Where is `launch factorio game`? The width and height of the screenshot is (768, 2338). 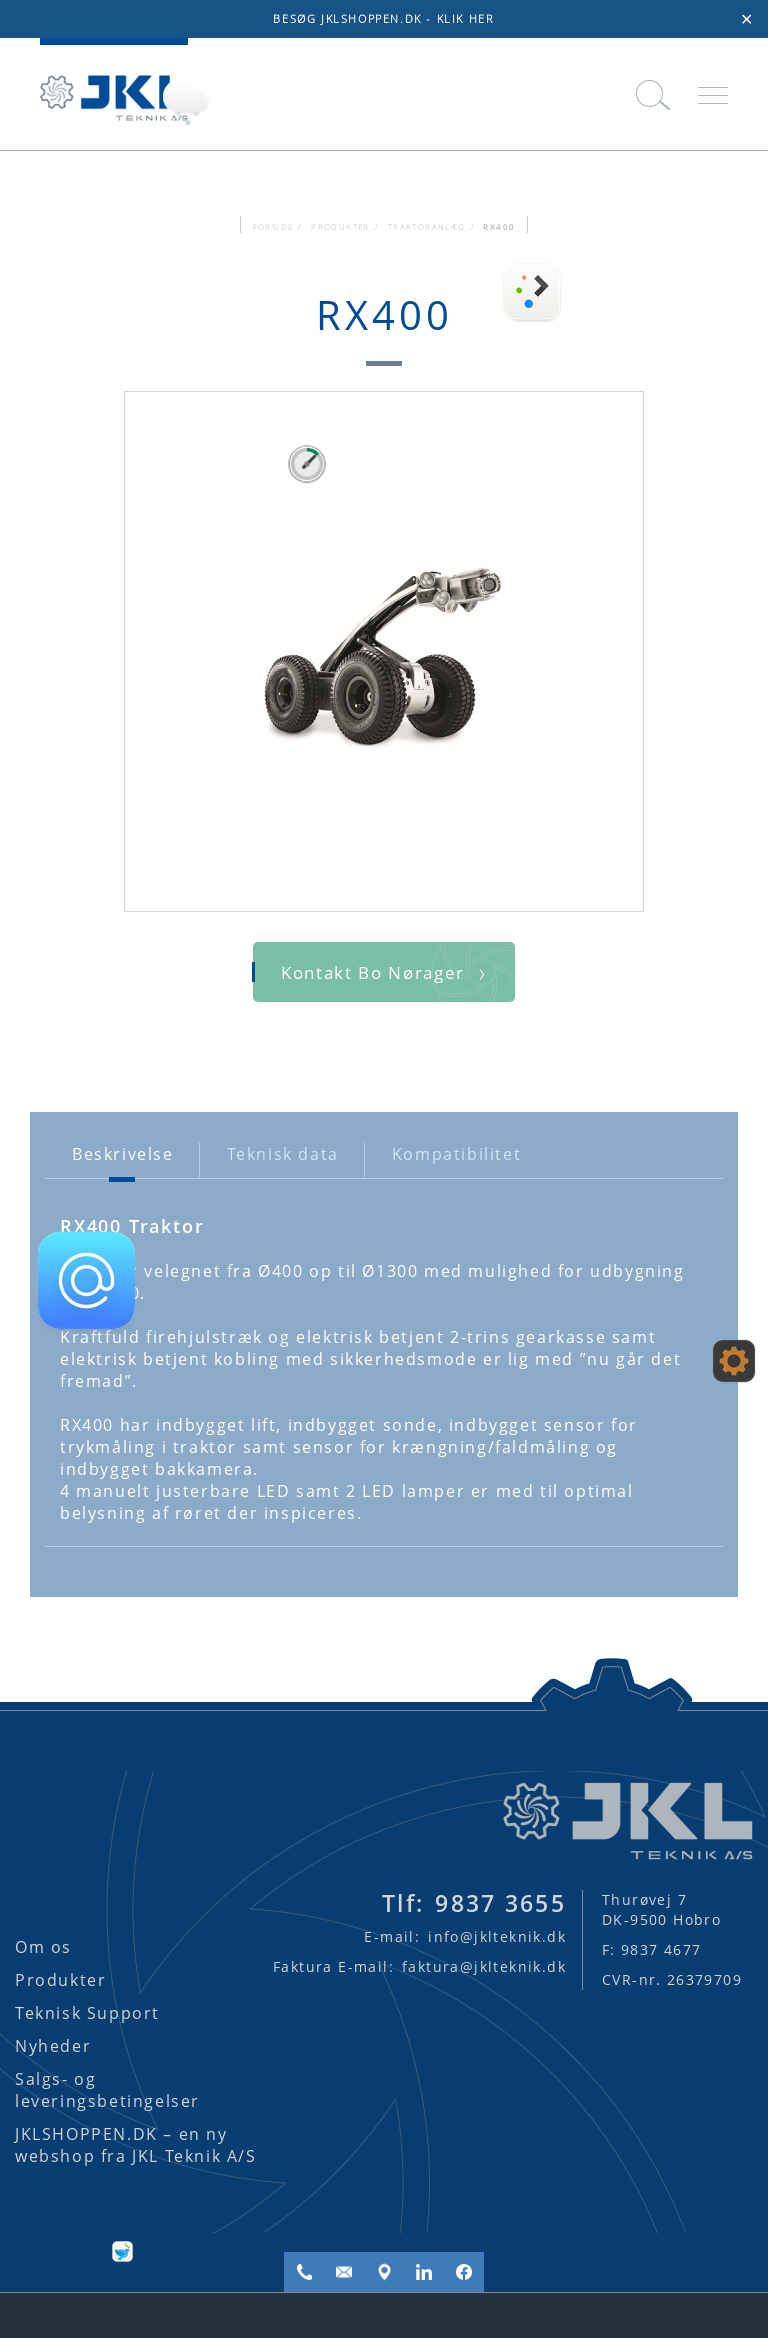 launch factorio game is located at coordinates (734, 1361).